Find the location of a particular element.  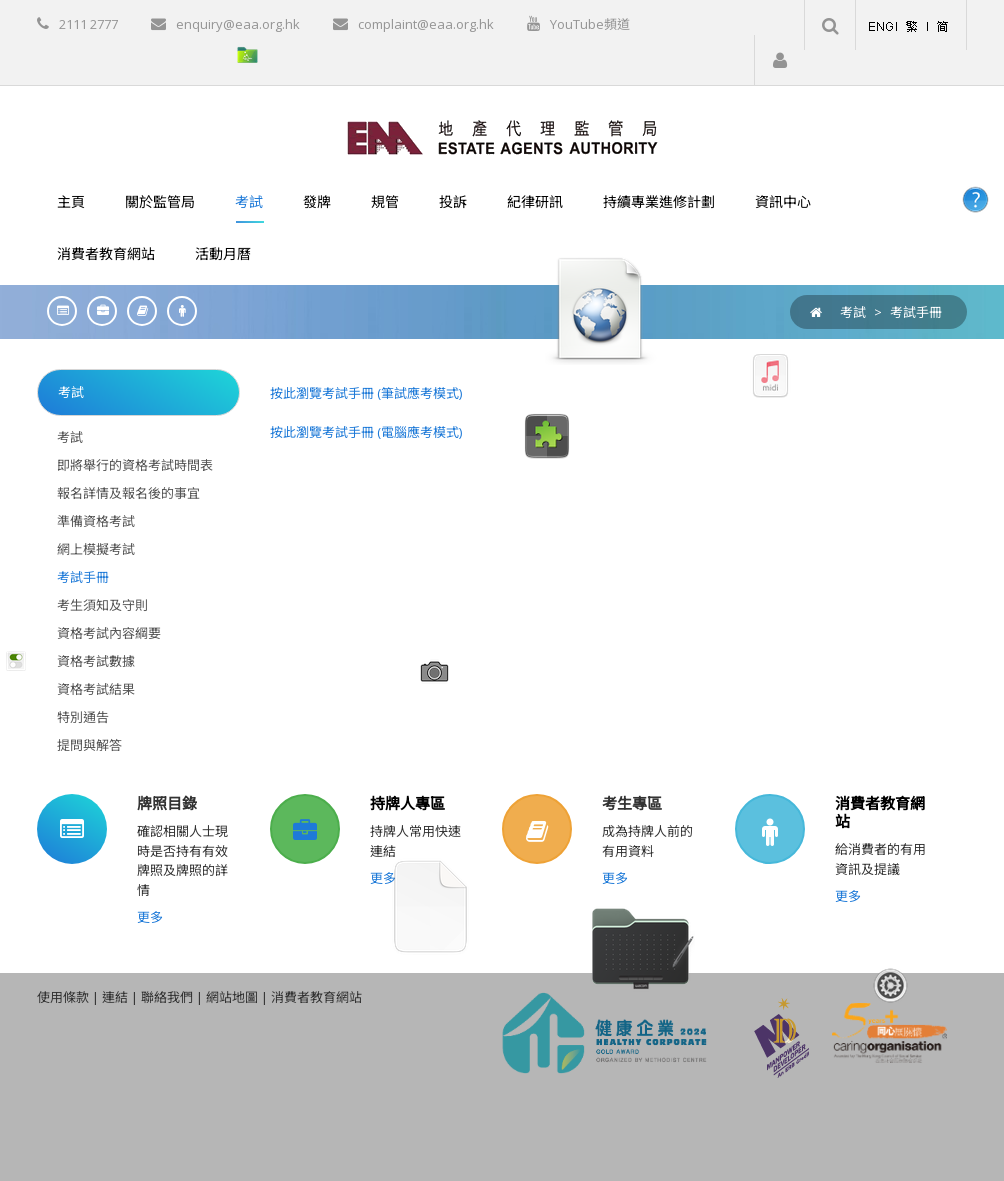

access help or frequently asked questions is located at coordinates (975, 199).